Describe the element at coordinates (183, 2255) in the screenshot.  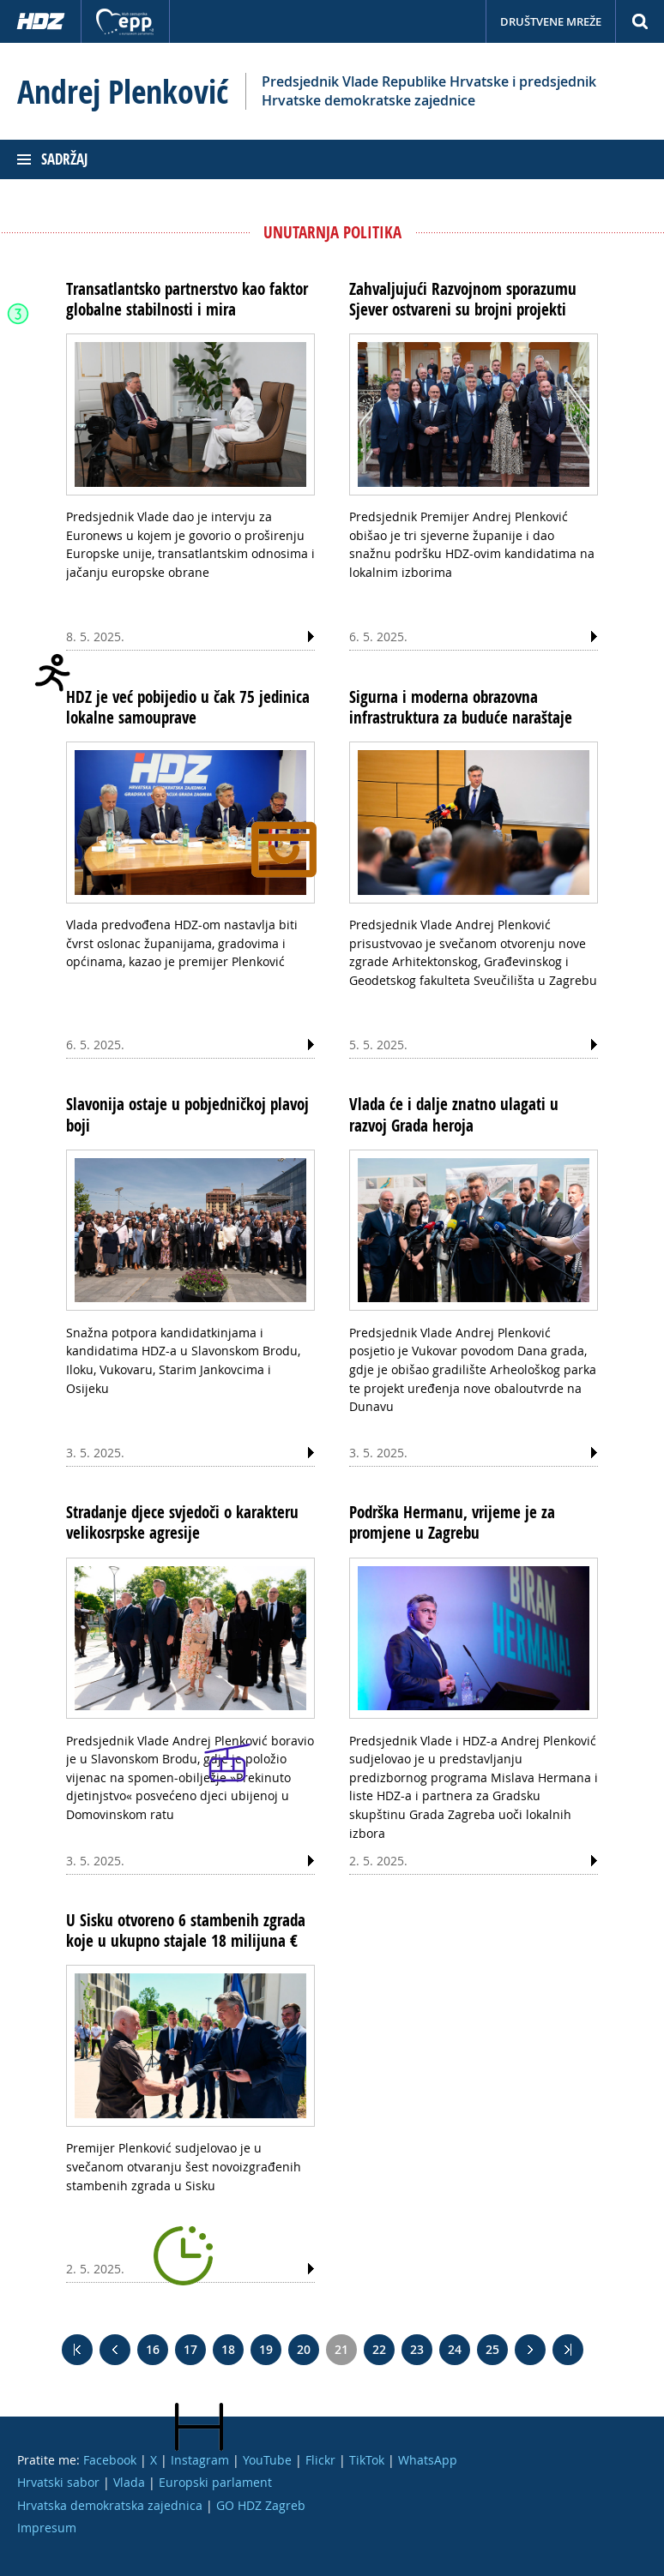
I see `view remaining time on a countdown timer` at that location.